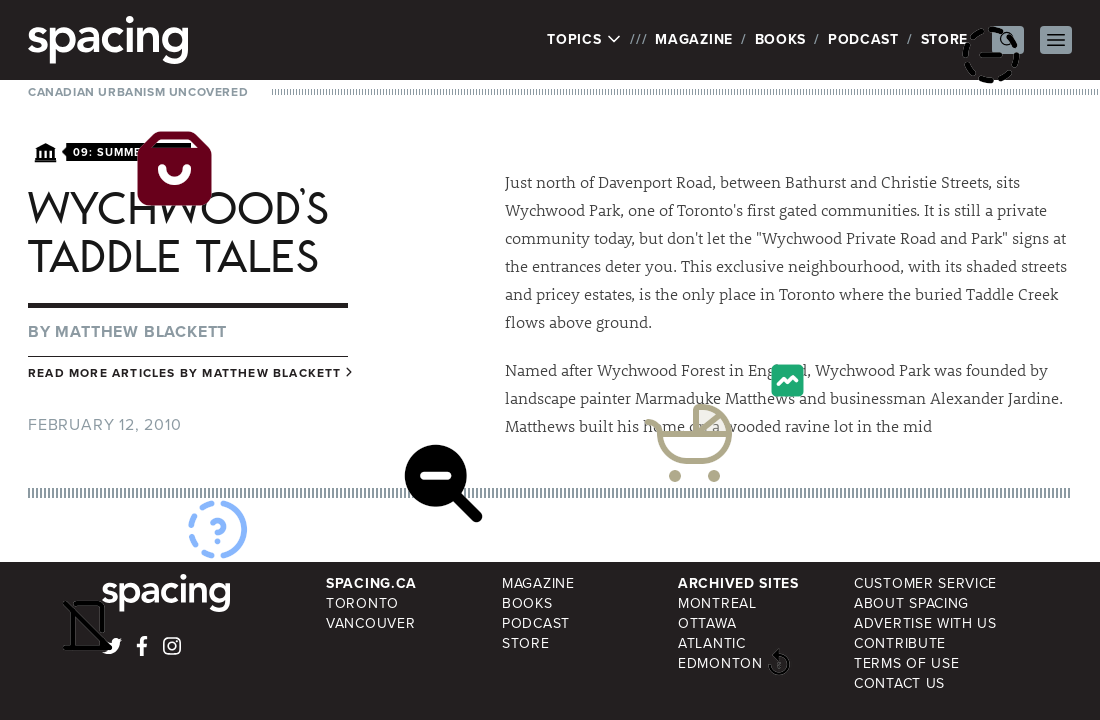 This screenshot has width=1100, height=720. What do you see at coordinates (87, 625) in the screenshot?
I see `door access disabled or unavailable` at bounding box center [87, 625].